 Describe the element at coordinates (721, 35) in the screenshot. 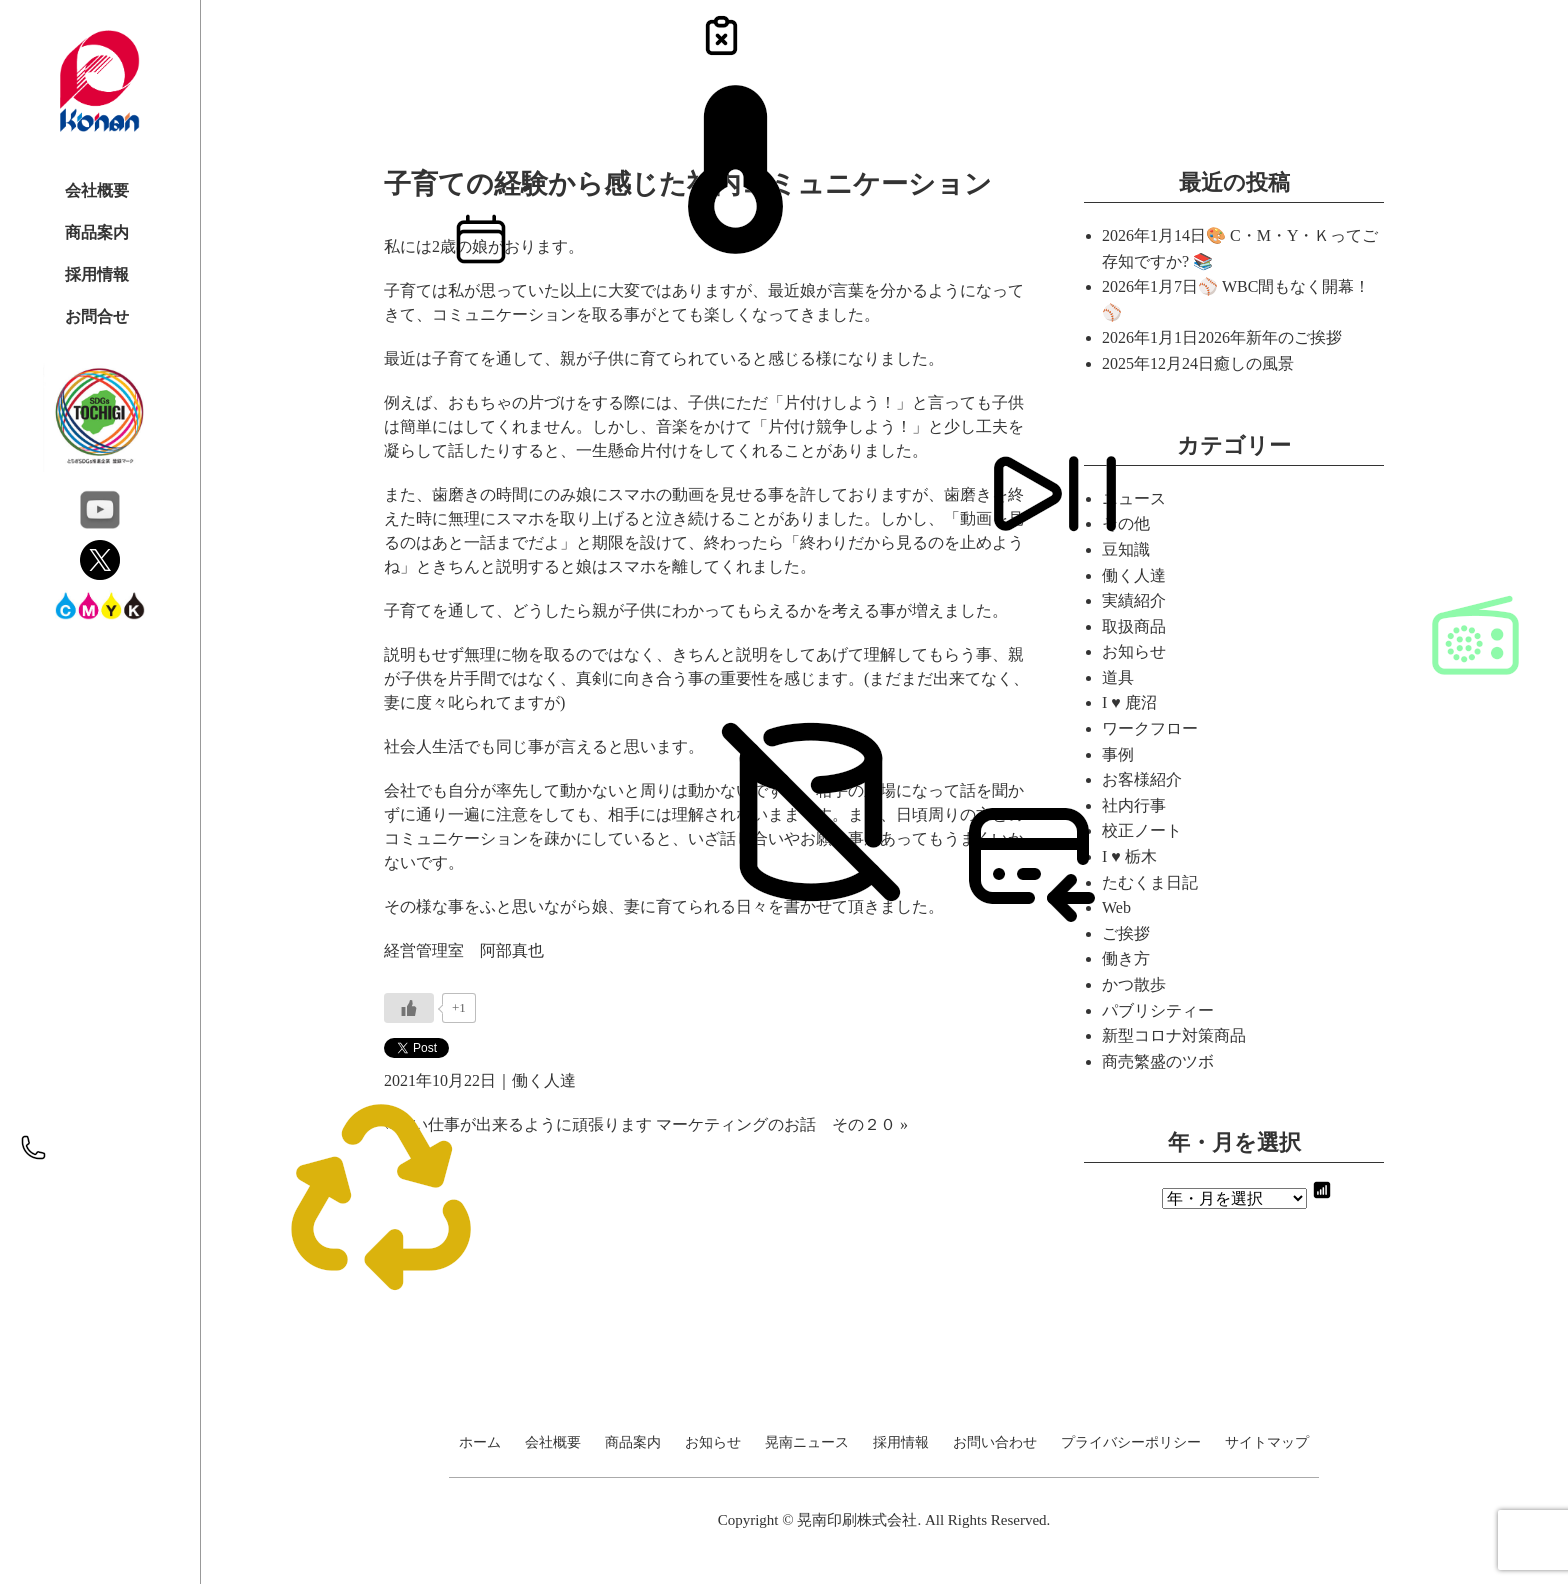

I see `clear clipboard contents` at that location.